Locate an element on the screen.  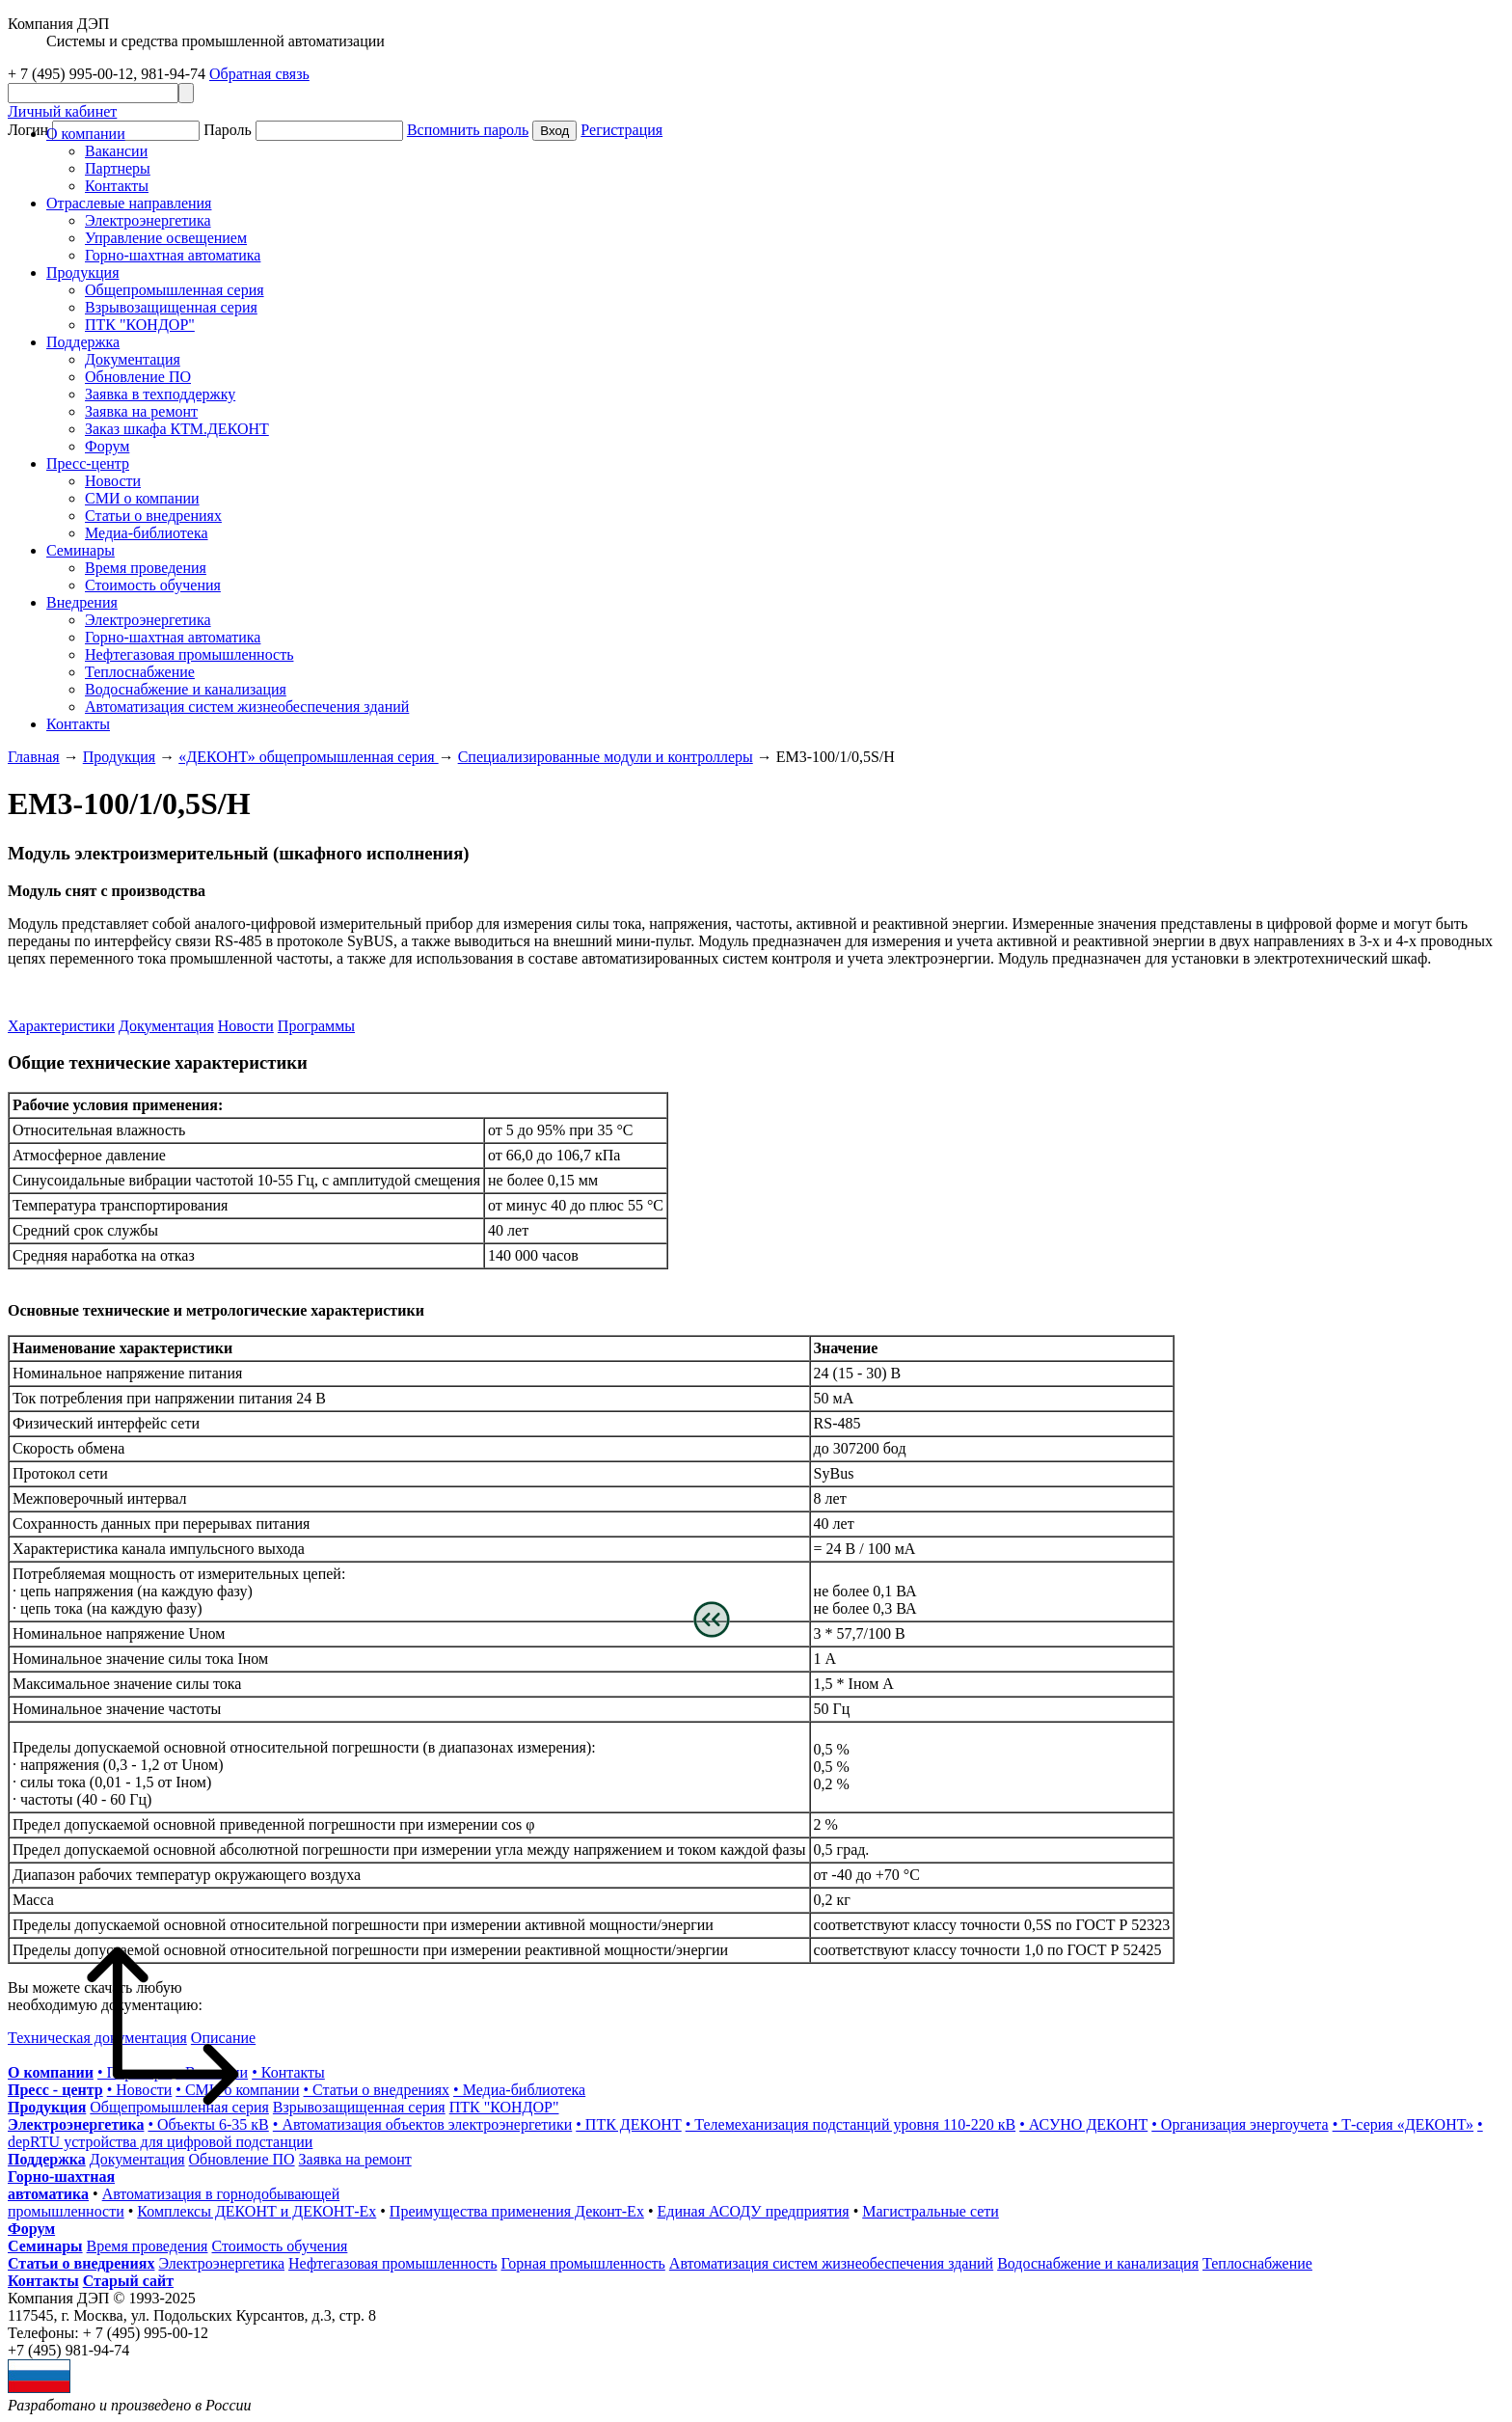
go back to the beginning is located at coordinates (712, 1619).